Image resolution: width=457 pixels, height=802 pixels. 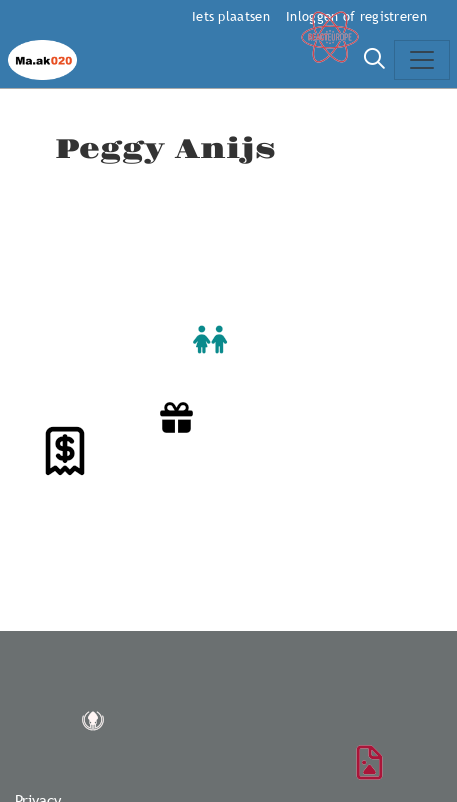 What do you see at coordinates (330, 37) in the screenshot?
I see `react europe conference logo` at bounding box center [330, 37].